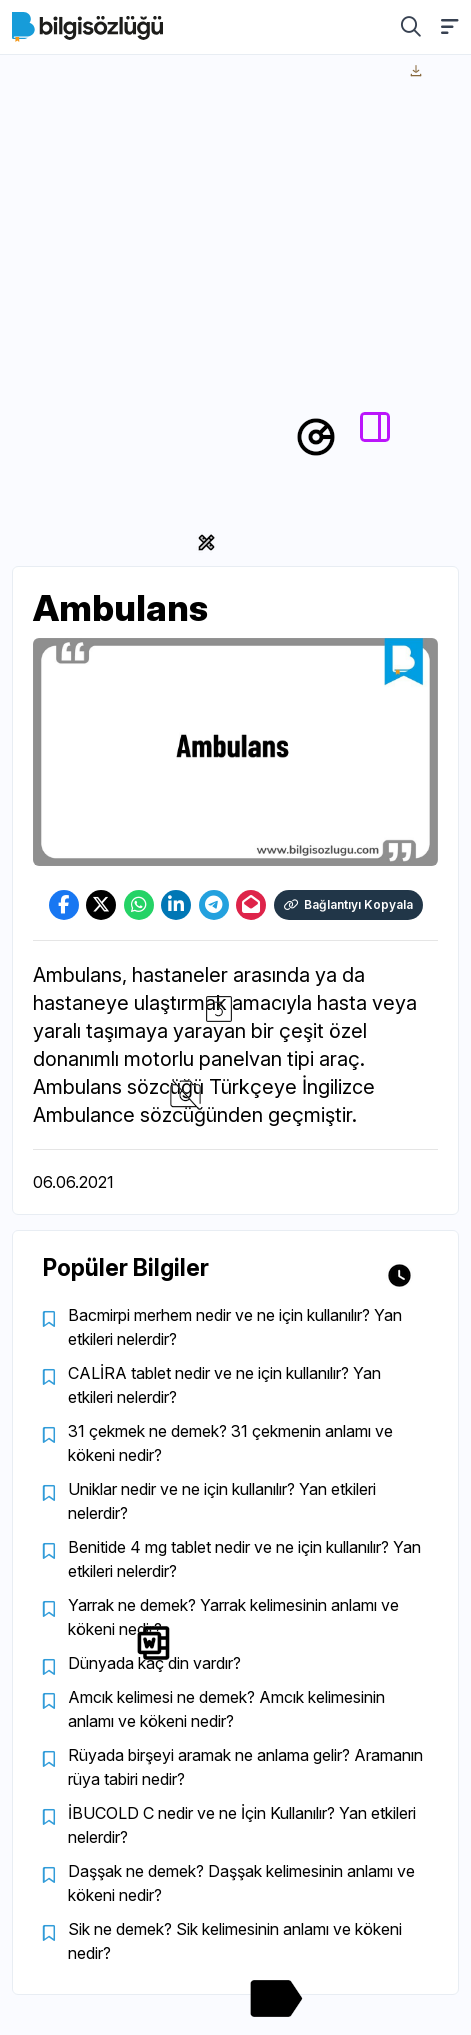 This screenshot has width=471, height=2035. What do you see at coordinates (219, 1009) in the screenshot?
I see `indicates step 3 in a multi-step process` at bounding box center [219, 1009].